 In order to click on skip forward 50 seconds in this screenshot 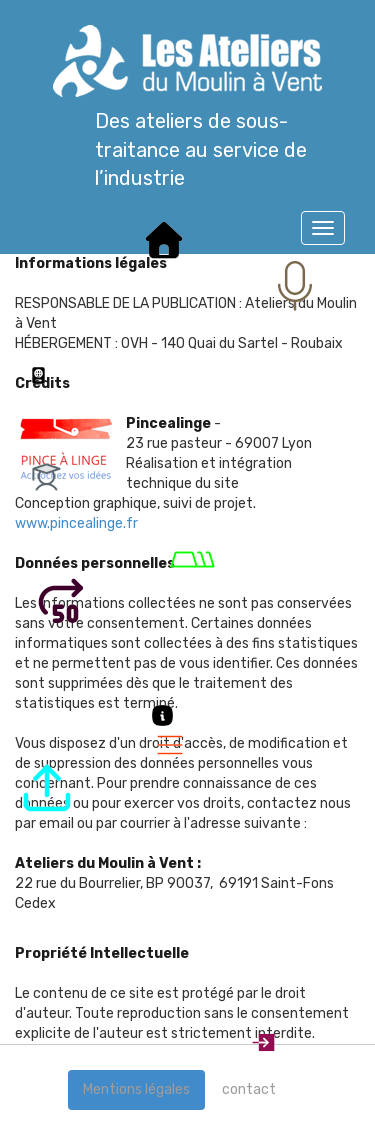, I will do `click(62, 602)`.